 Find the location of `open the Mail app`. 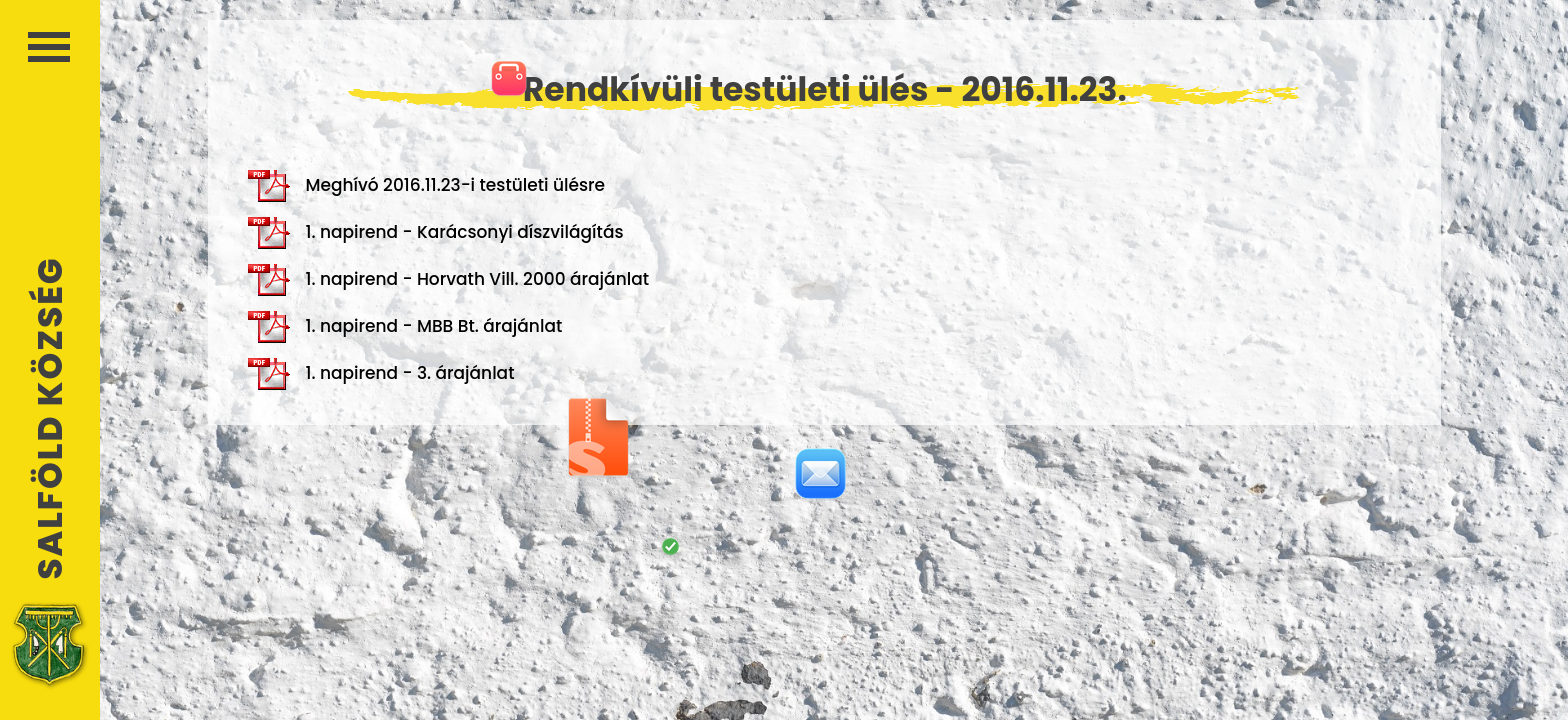

open the Mail app is located at coordinates (820, 473).